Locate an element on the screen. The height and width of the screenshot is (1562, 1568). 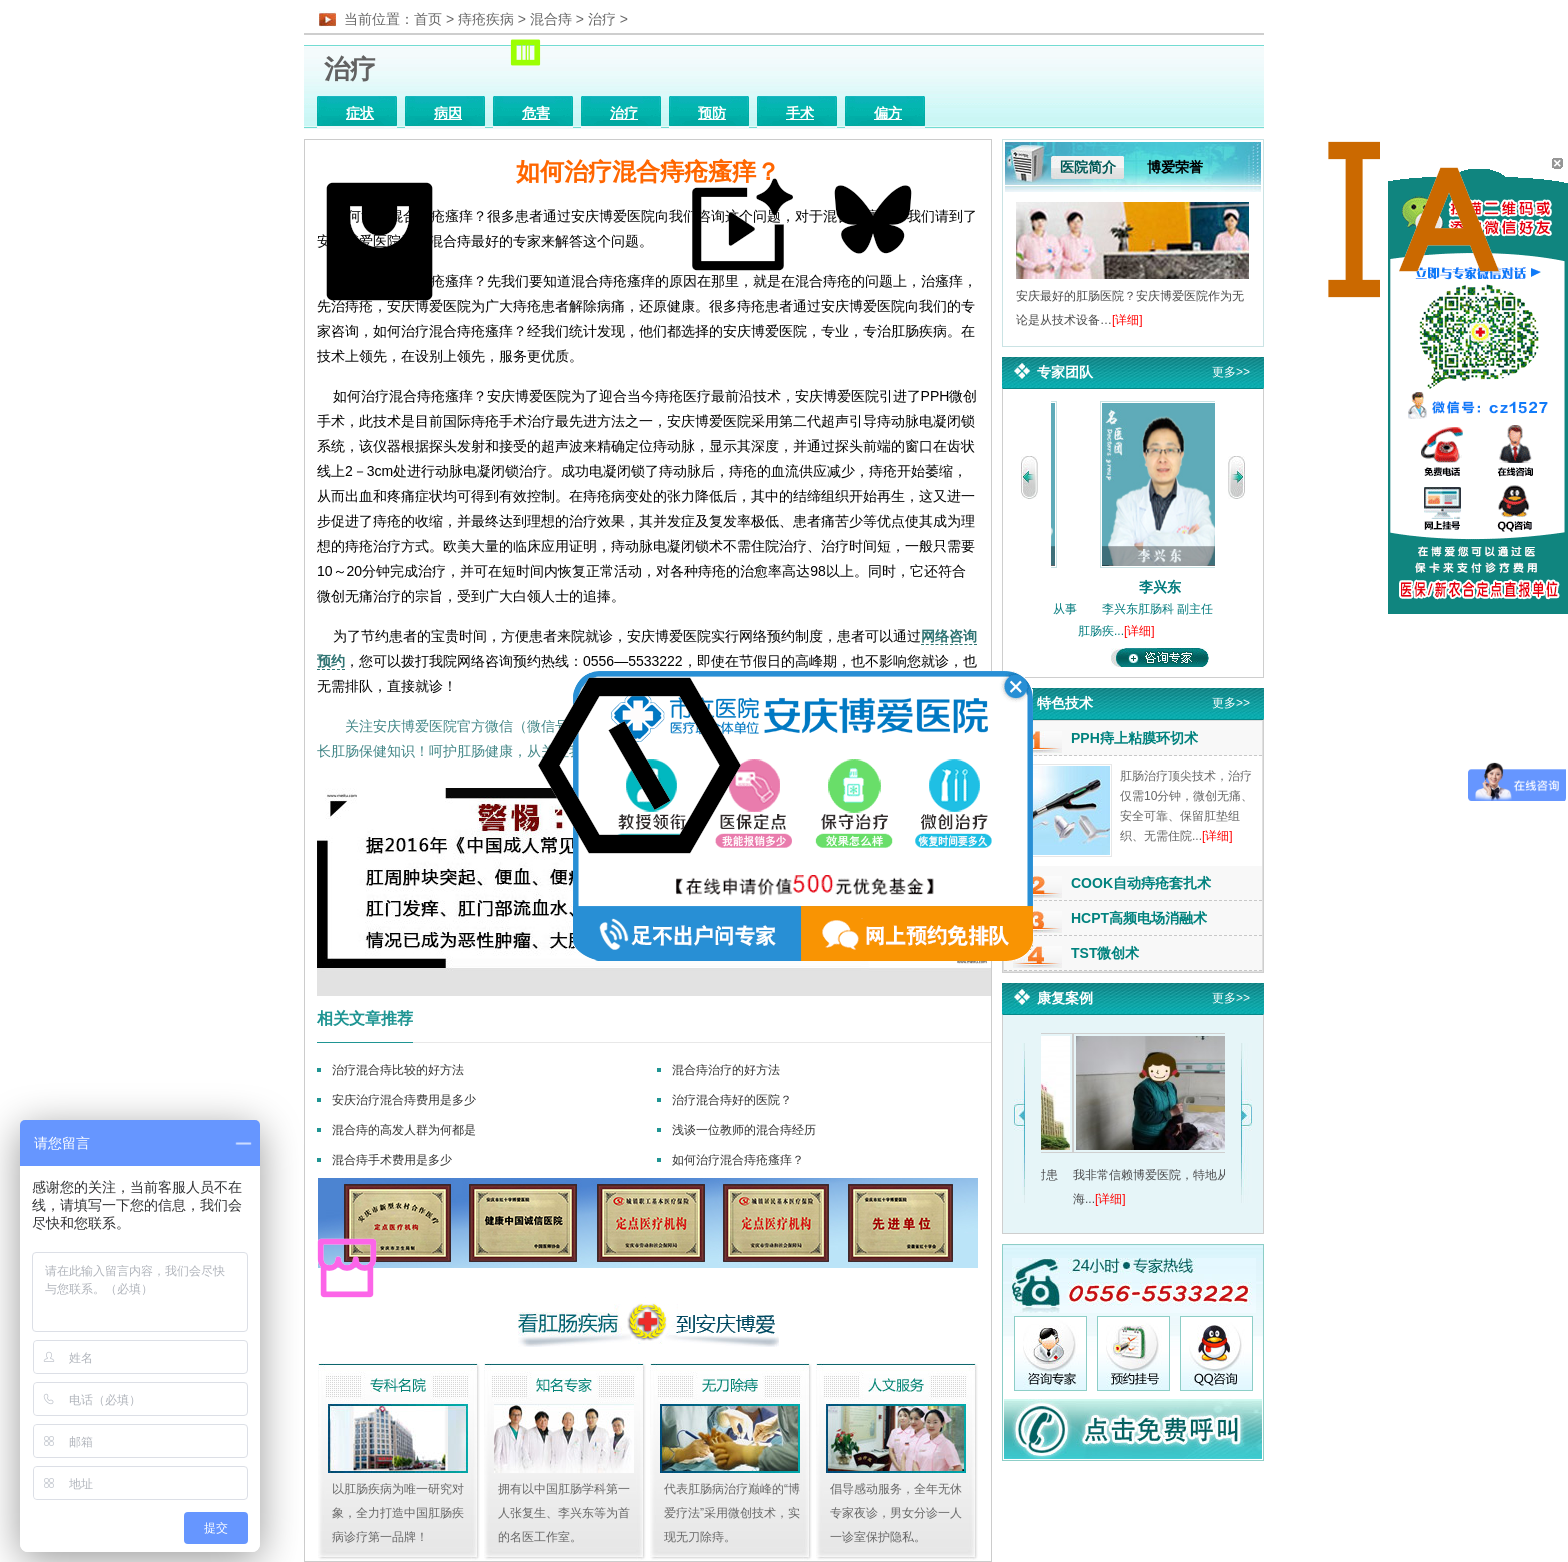
access AI-powered video generation tools is located at coordinates (738, 229).